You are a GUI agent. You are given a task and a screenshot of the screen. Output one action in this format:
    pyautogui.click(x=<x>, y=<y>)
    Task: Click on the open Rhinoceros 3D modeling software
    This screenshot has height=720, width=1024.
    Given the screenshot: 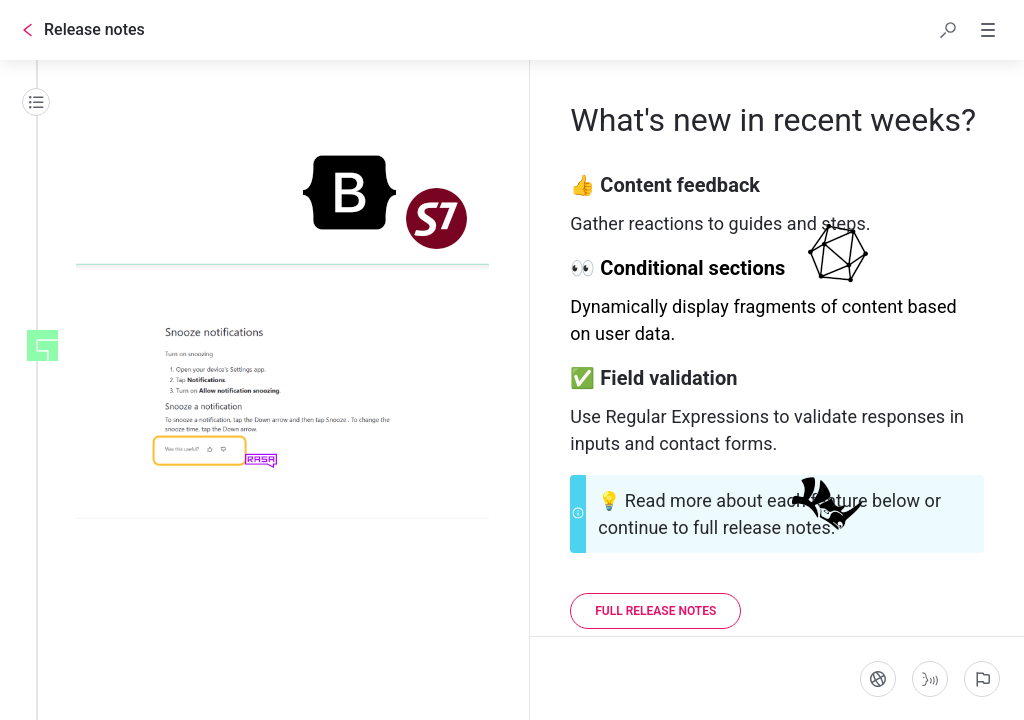 What is the action you would take?
    pyautogui.click(x=827, y=503)
    